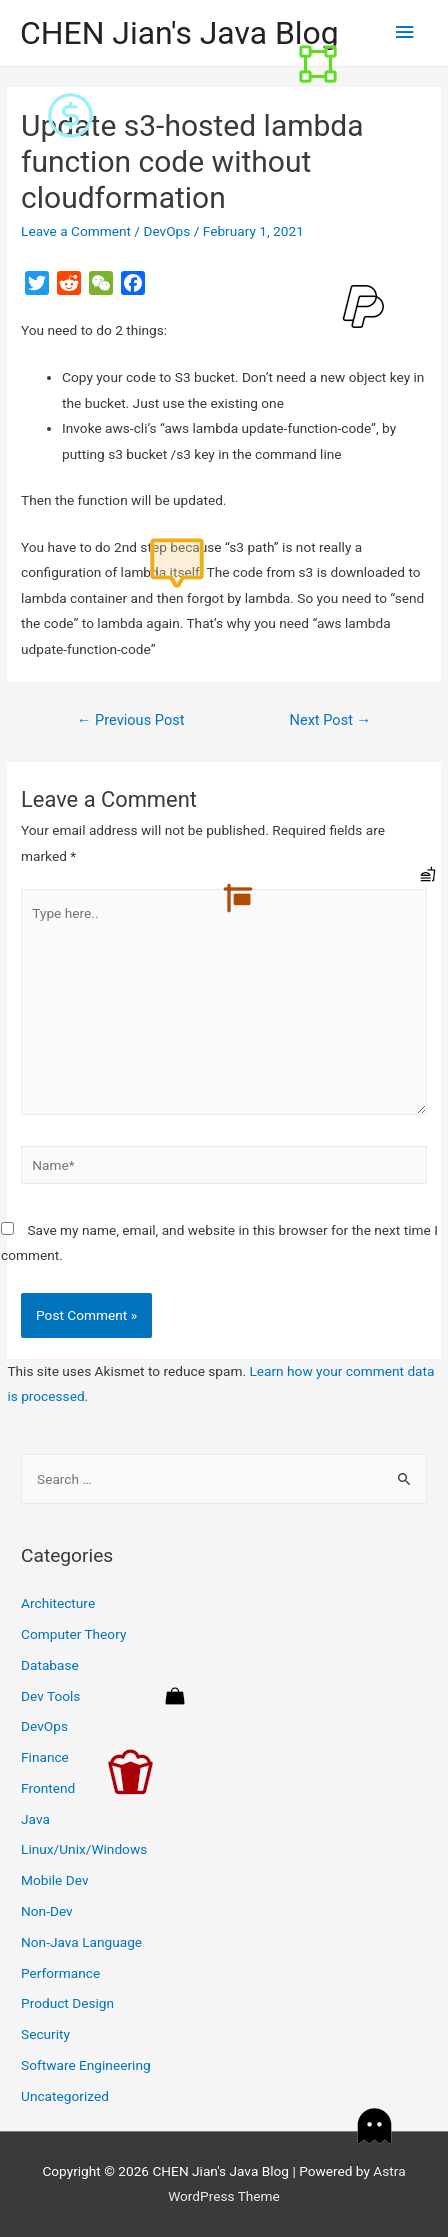  Describe the element at coordinates (428, 874) in the screenshot. I see `find nearby fast food restaurants` at that location.